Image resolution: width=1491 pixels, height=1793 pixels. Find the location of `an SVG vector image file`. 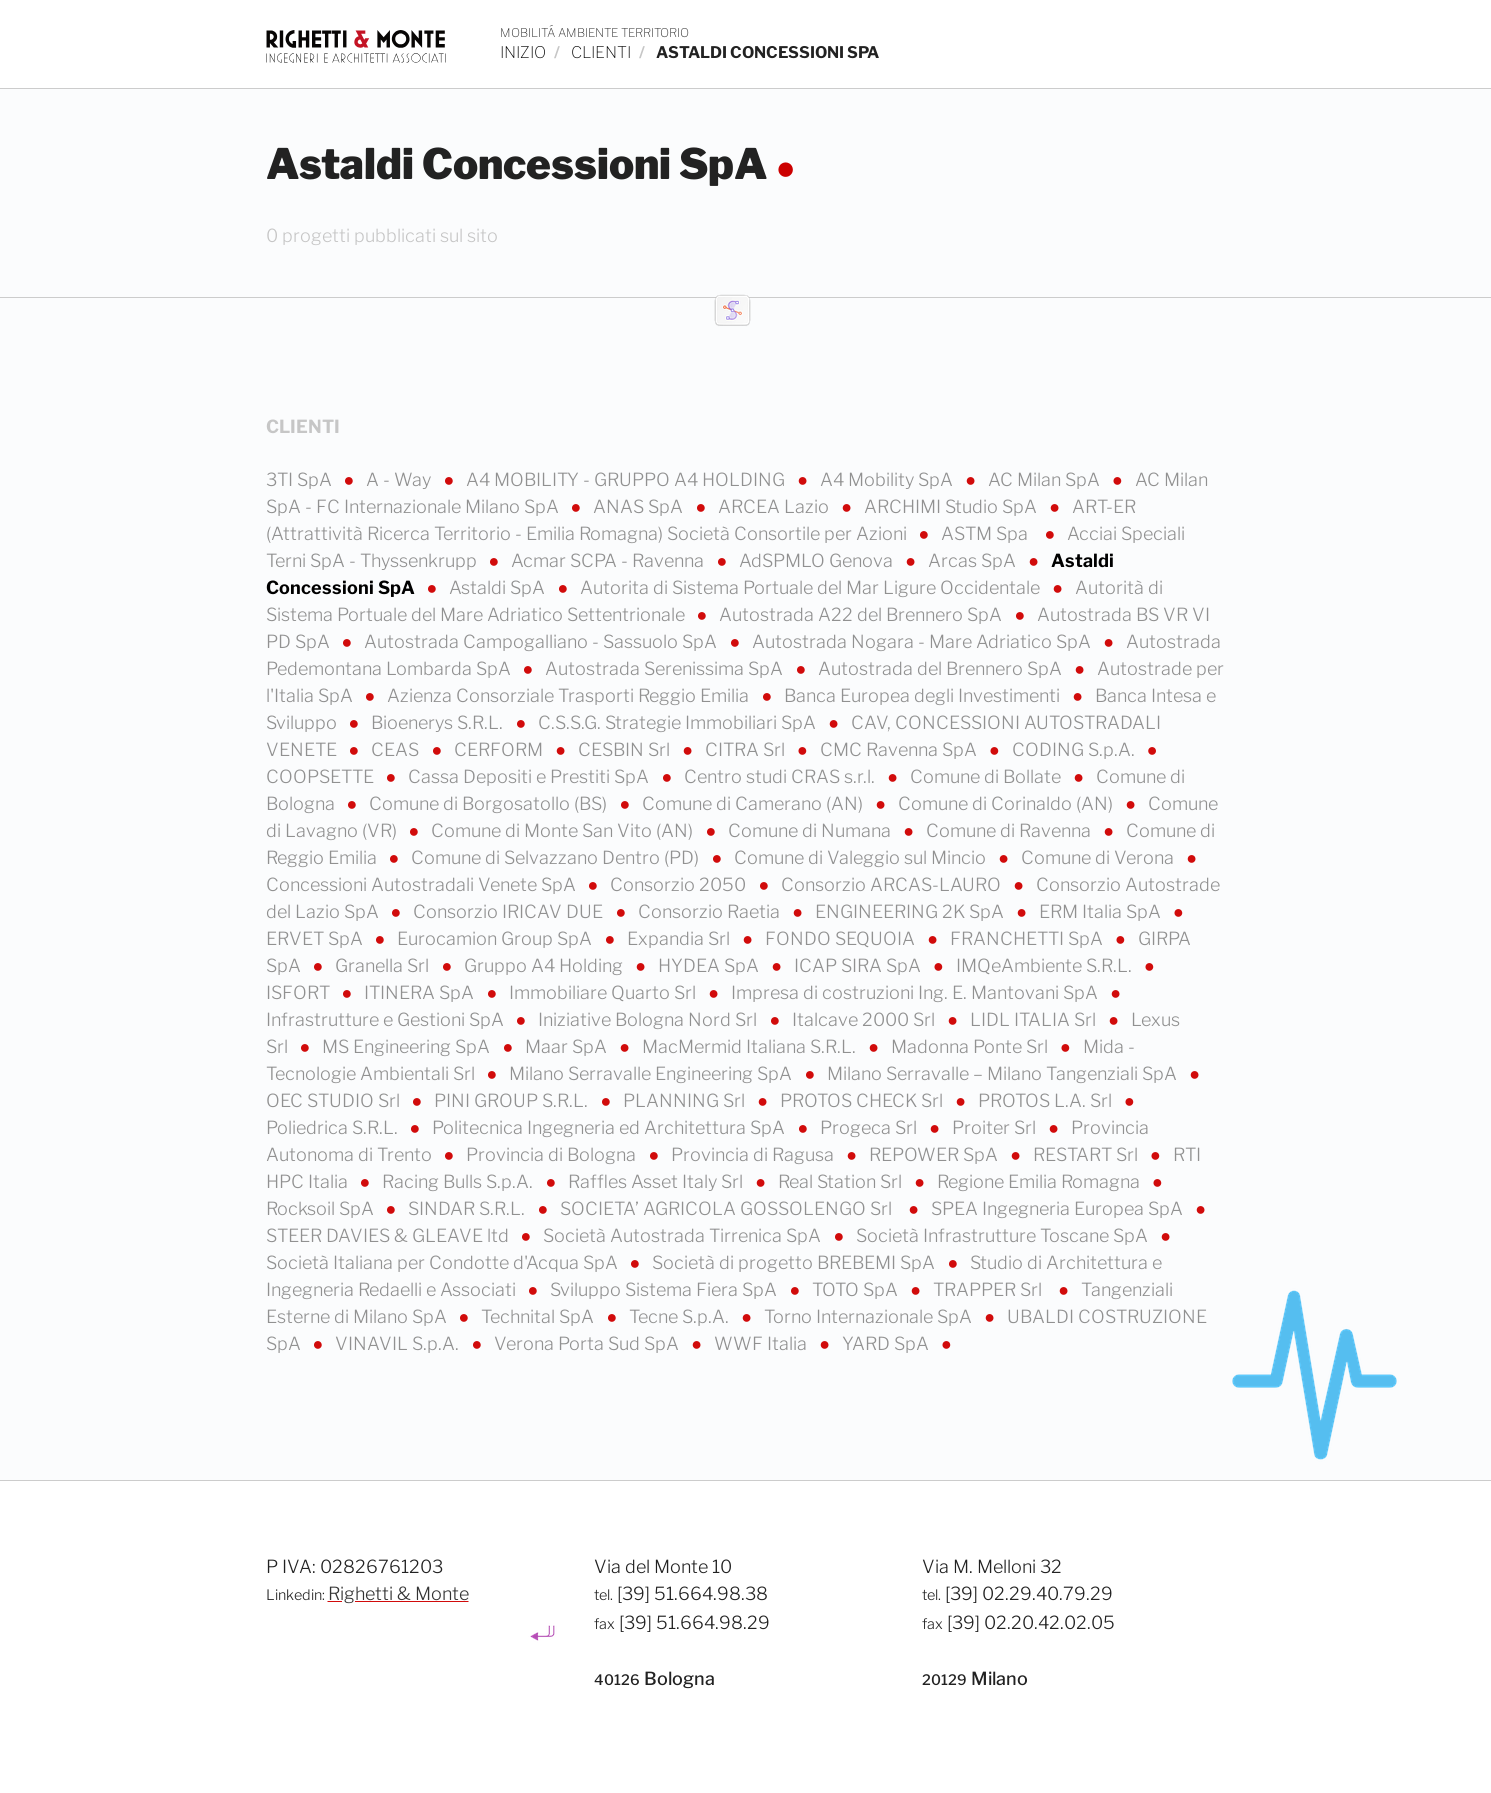

an SVG vector image file is located at coordinates (732, 309).